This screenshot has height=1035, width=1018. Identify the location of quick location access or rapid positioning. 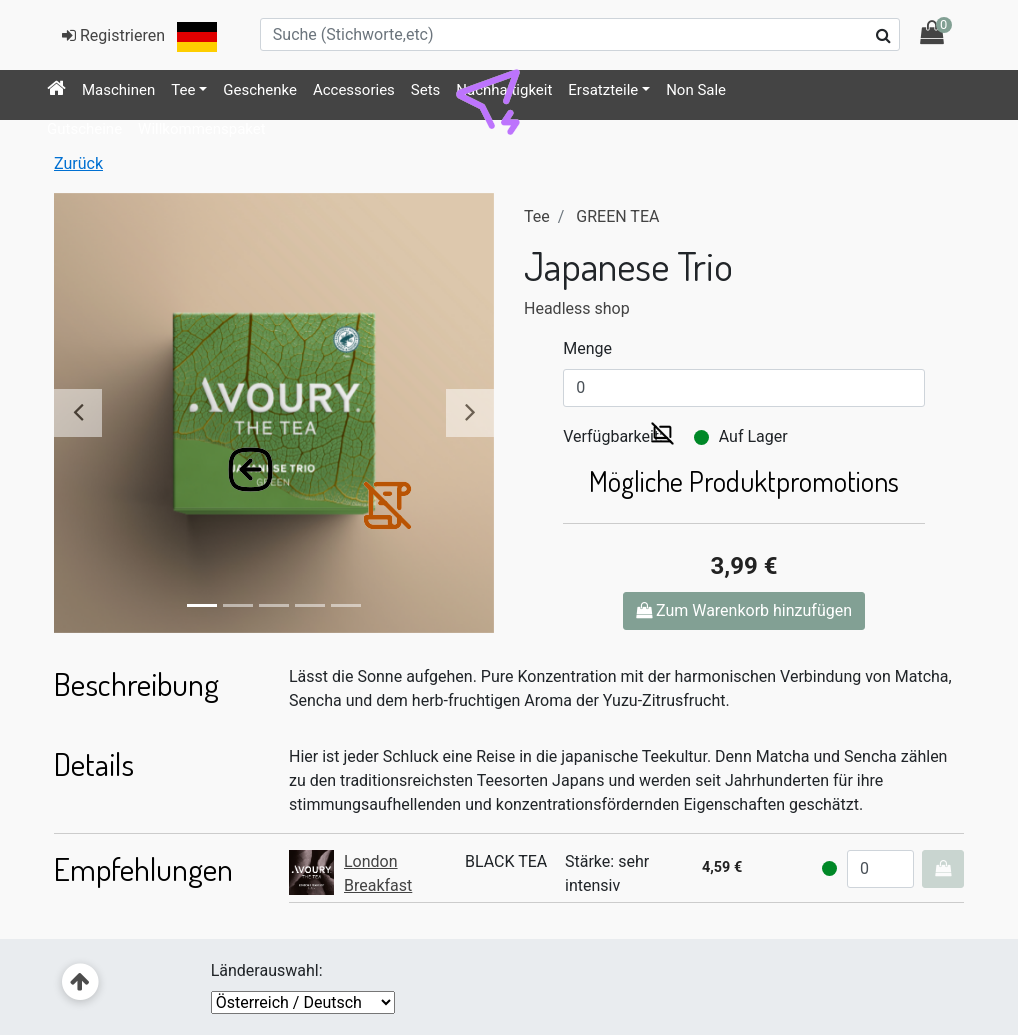
(488, 100).